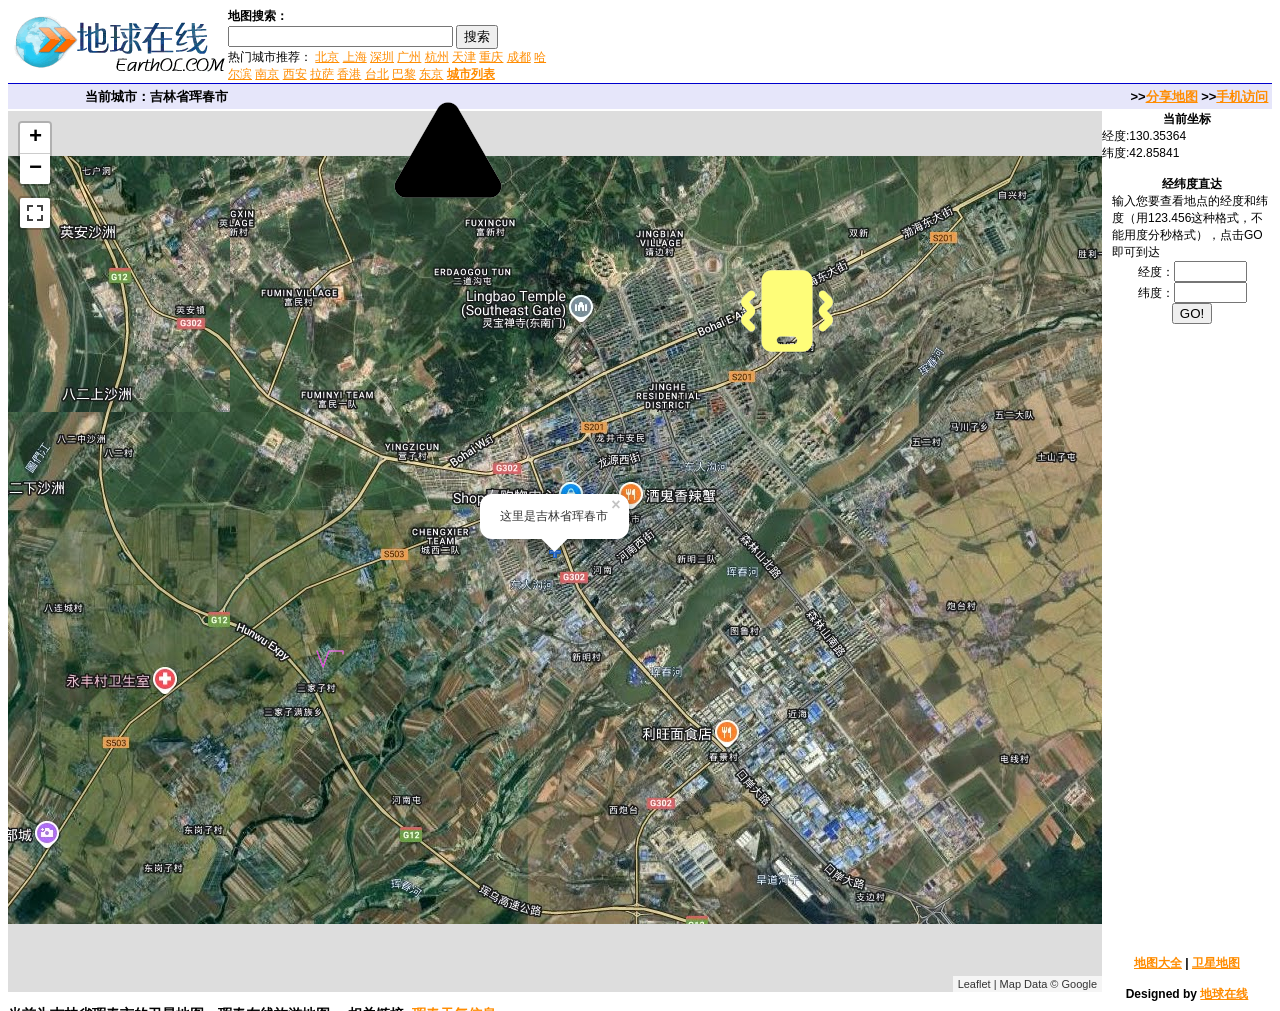  I want to click on phone is on vibrate mode, so click(787, 311).